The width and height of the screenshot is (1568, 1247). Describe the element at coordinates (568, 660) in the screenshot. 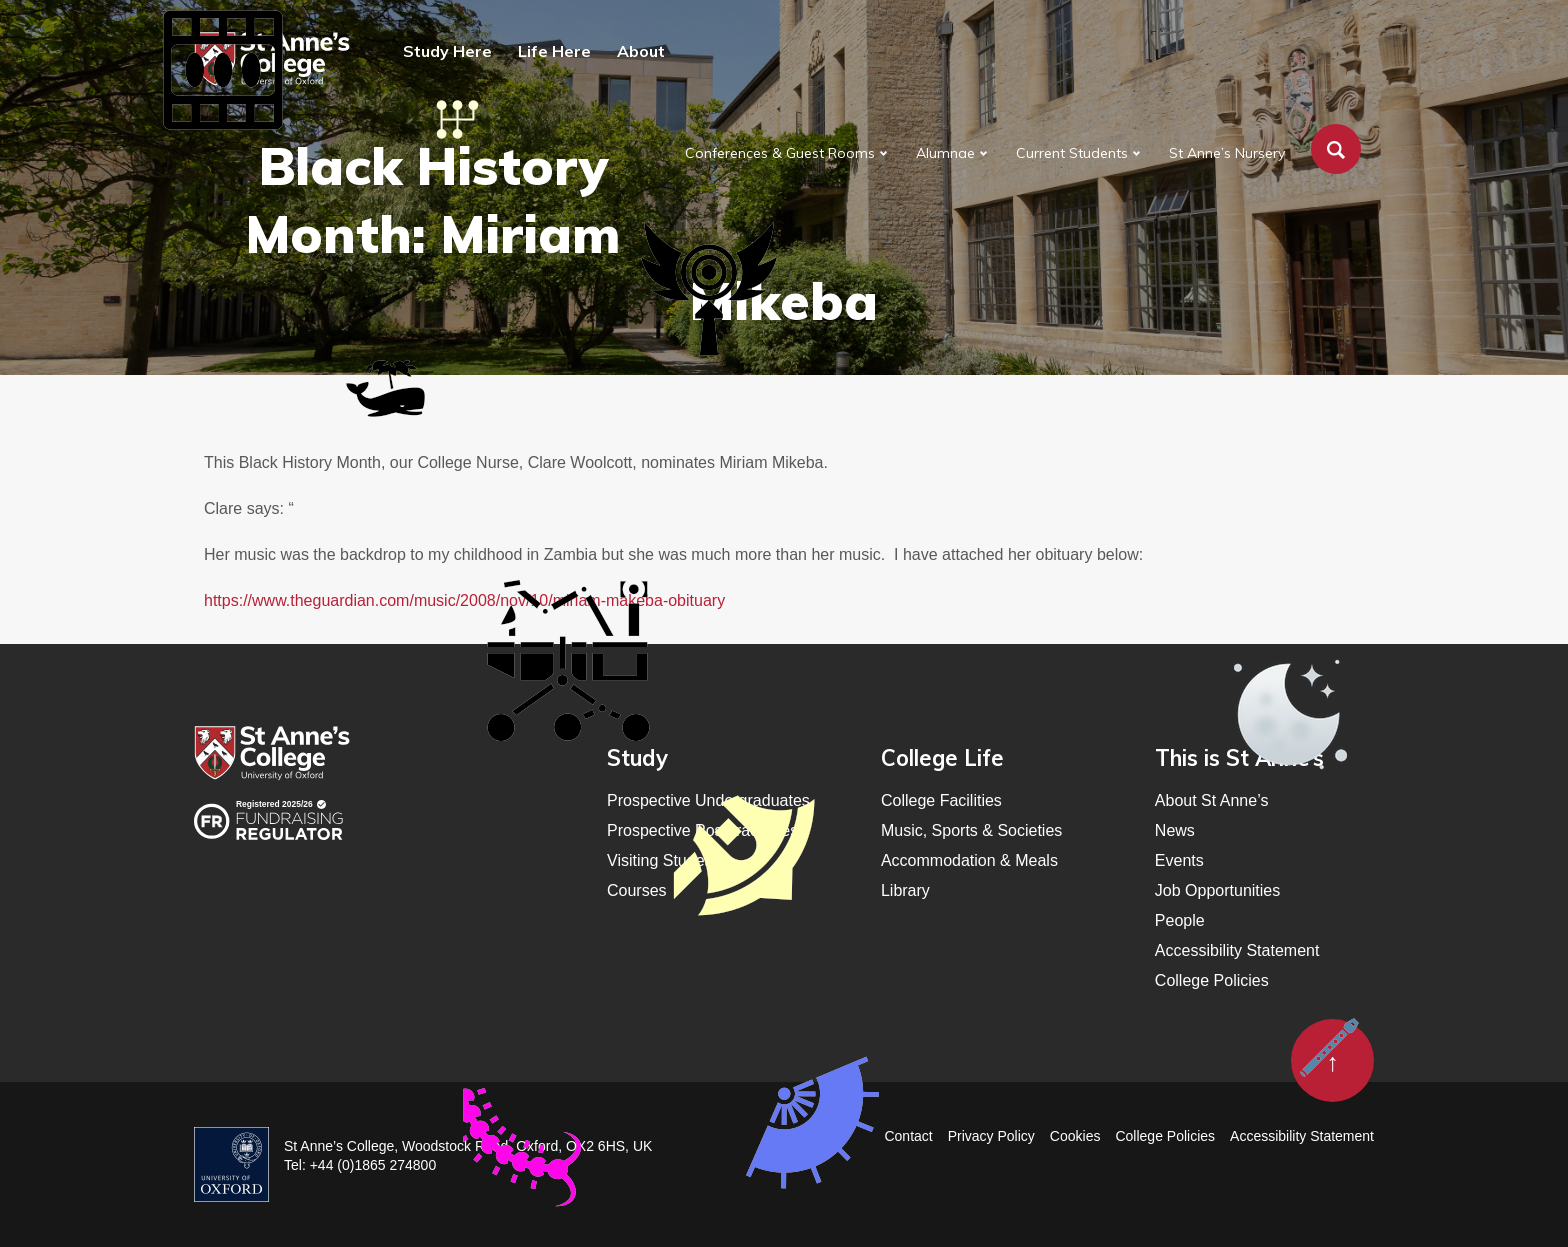

I see `view mars rover mission details` at that location.